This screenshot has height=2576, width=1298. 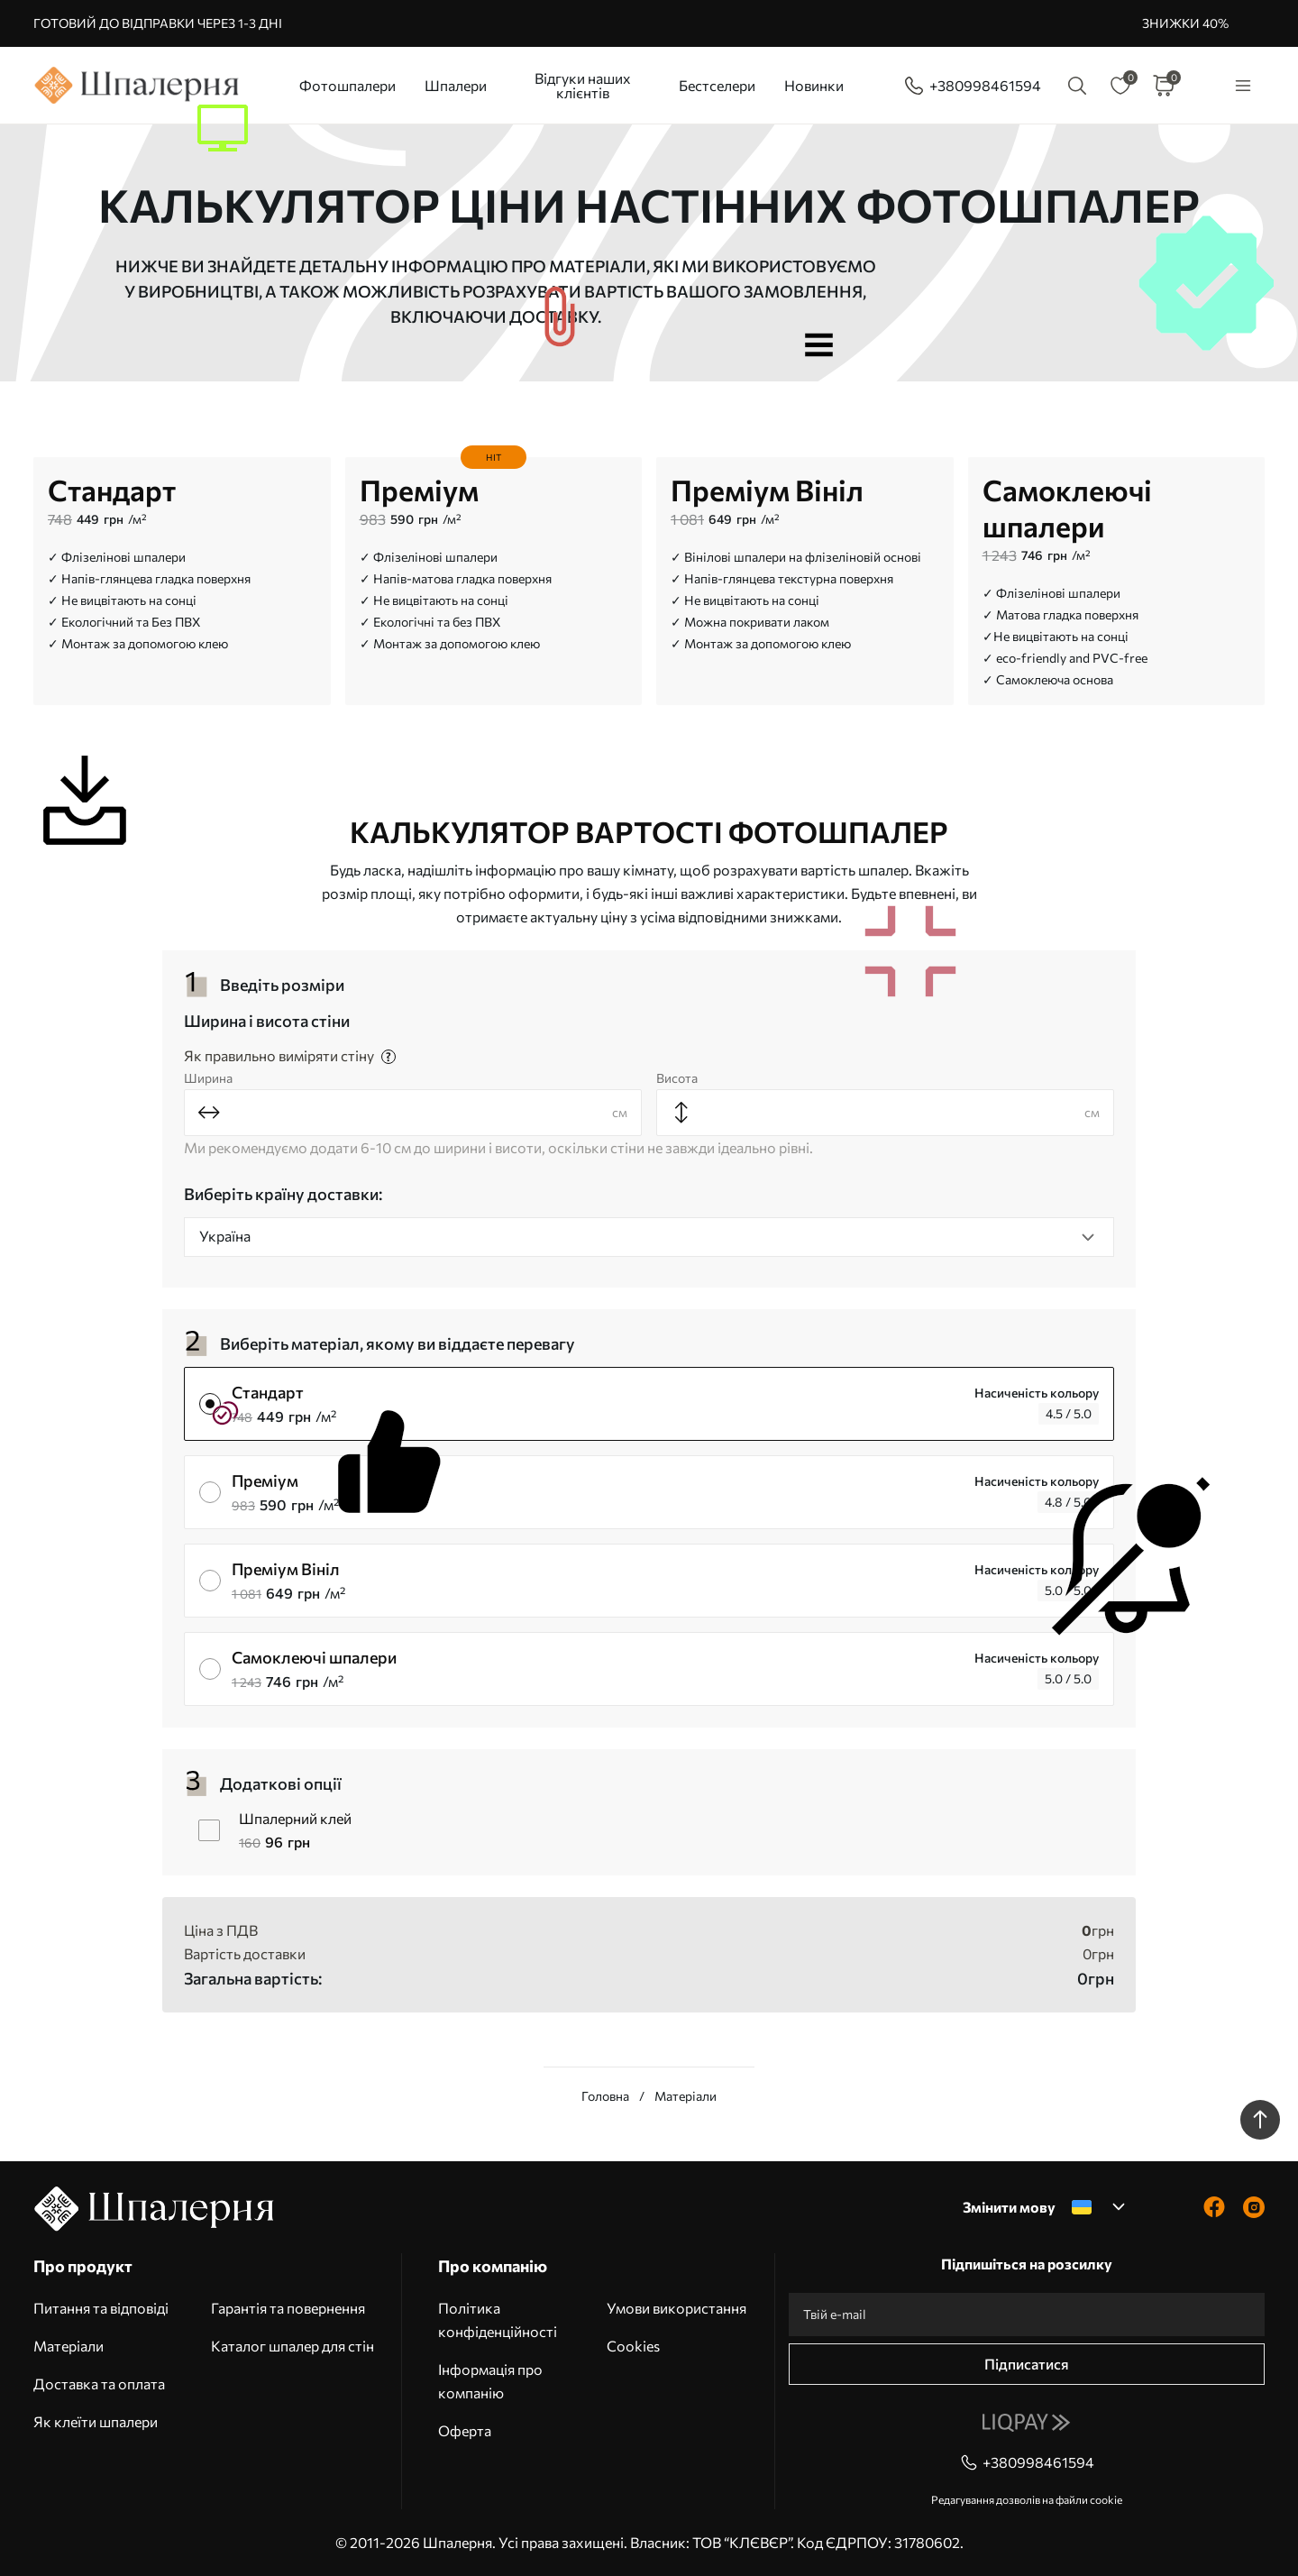 What do you see at coordinates (818, 344) in the screenshot?
I see `open navigation menu` at bounding box center [818, 344].